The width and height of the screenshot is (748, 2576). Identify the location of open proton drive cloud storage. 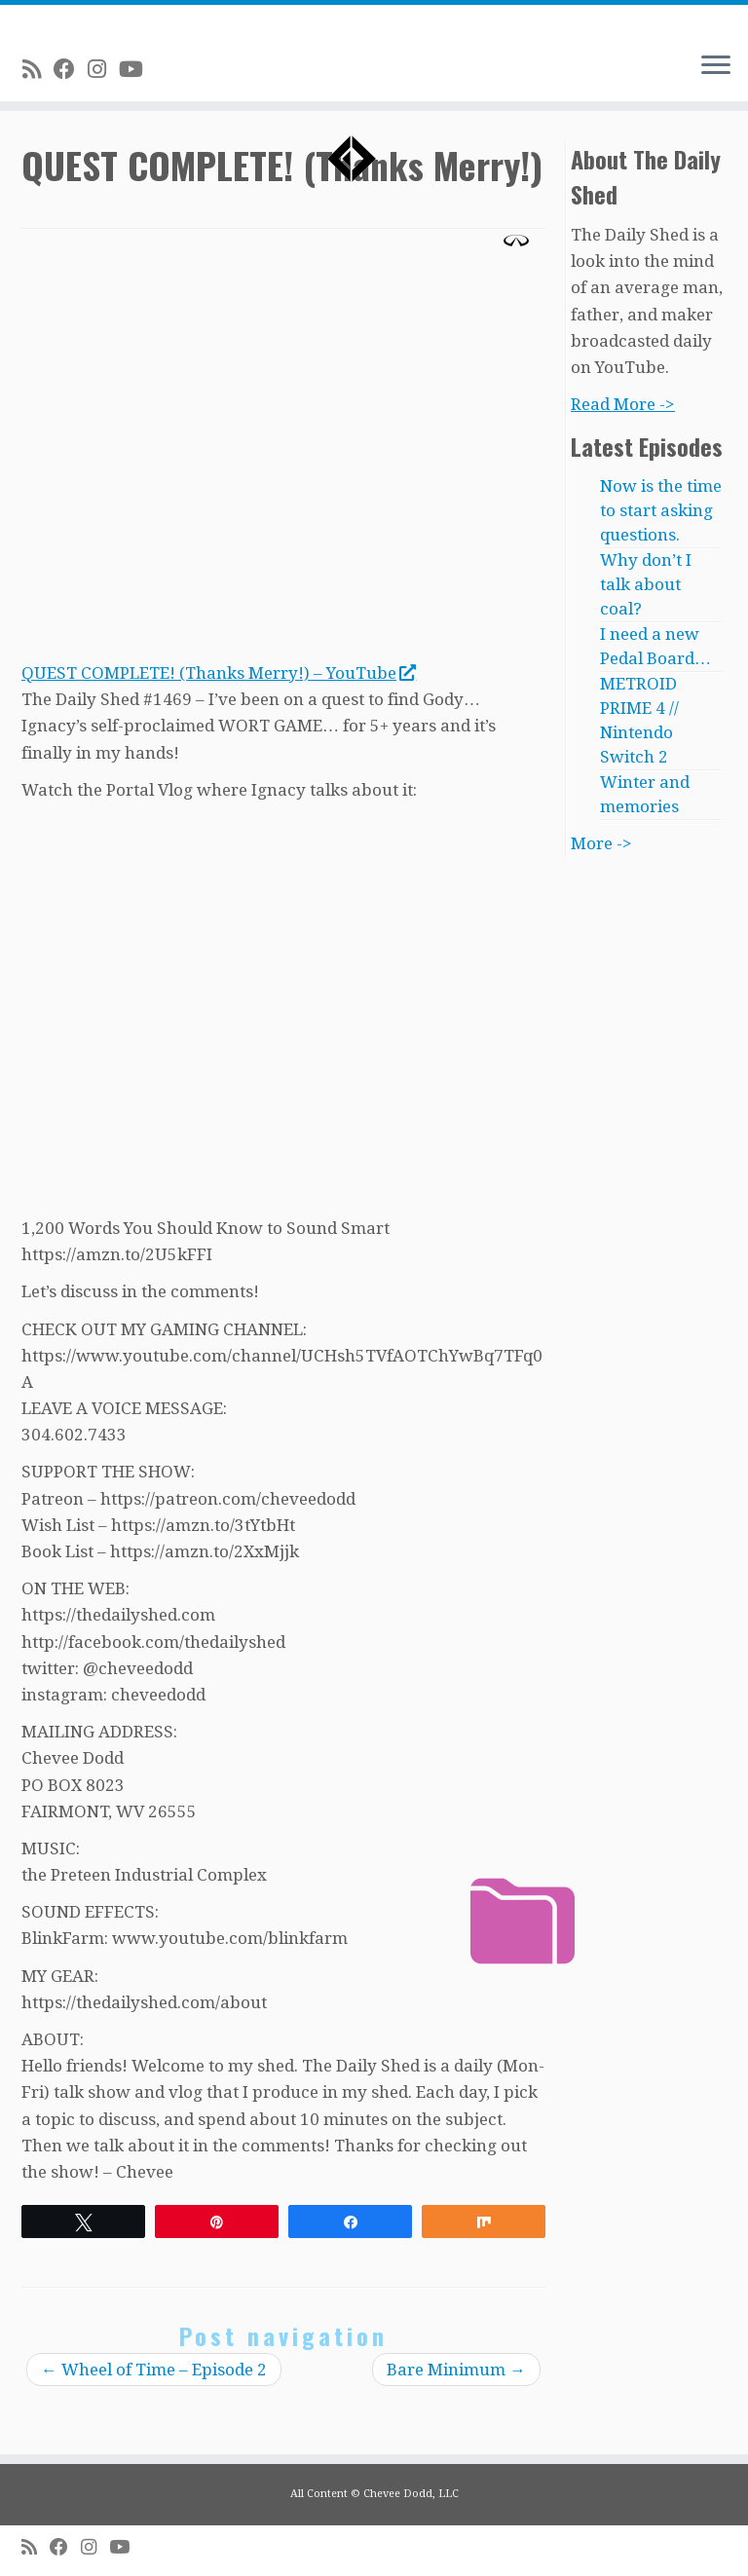
(522, 1921).